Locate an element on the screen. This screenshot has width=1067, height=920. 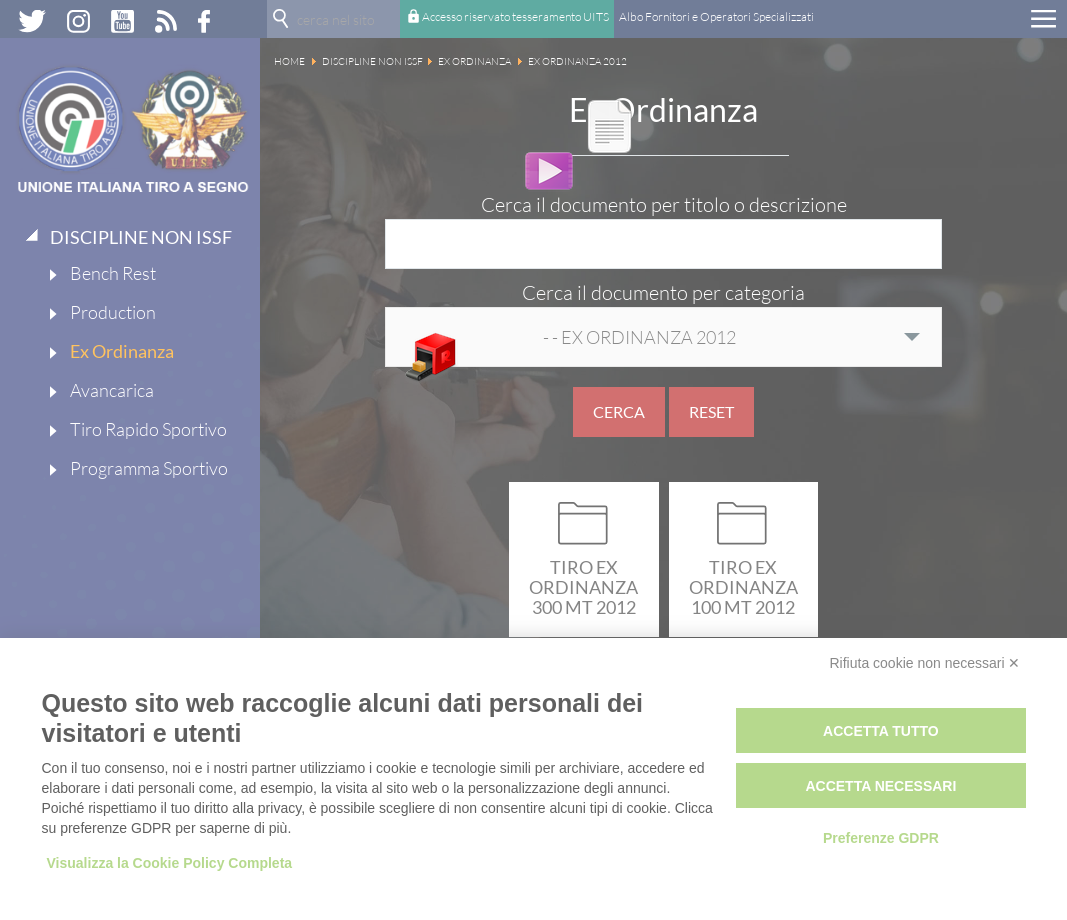
open the video player app is located at coordinates (549, 171).